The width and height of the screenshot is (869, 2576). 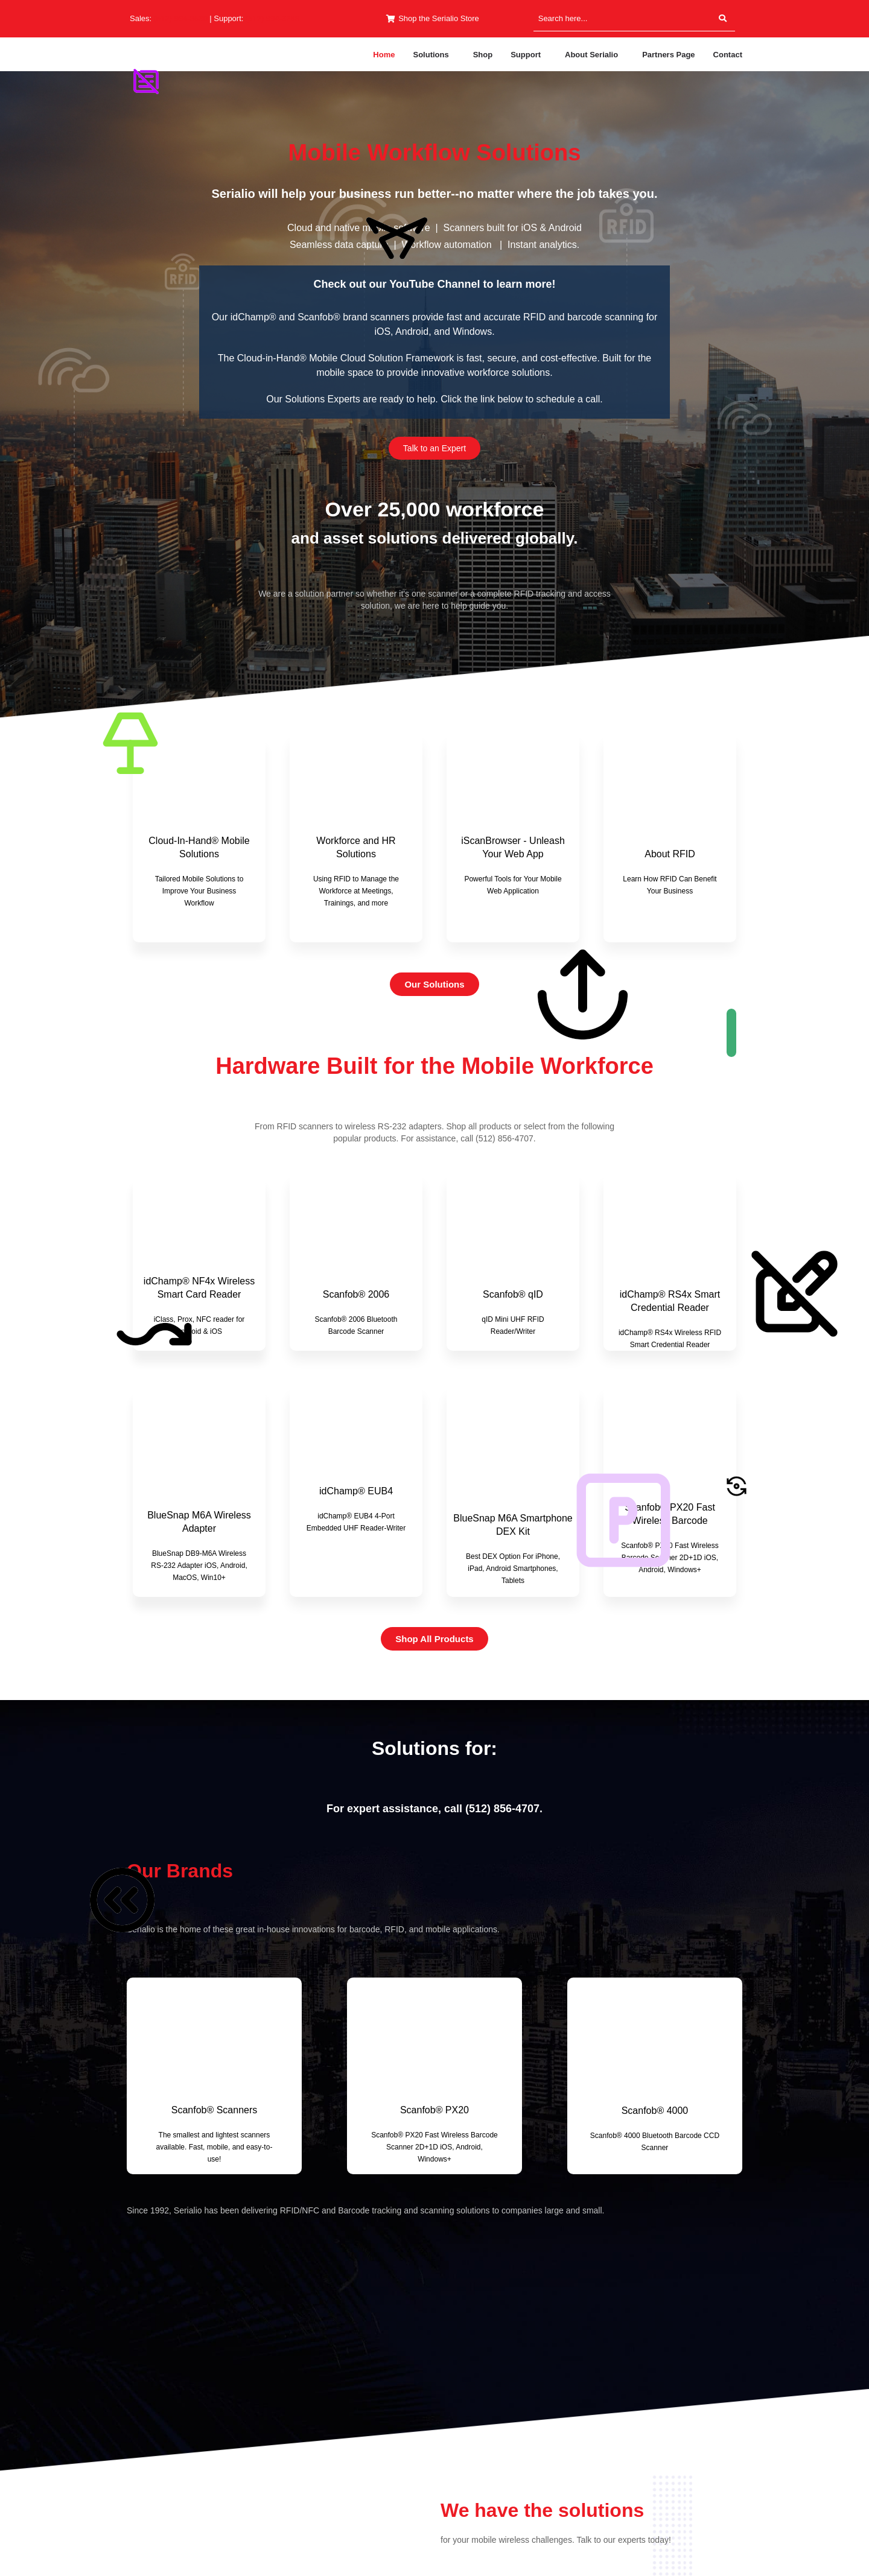 I want to click on article or document unavailable, so click(x=146, y=81).